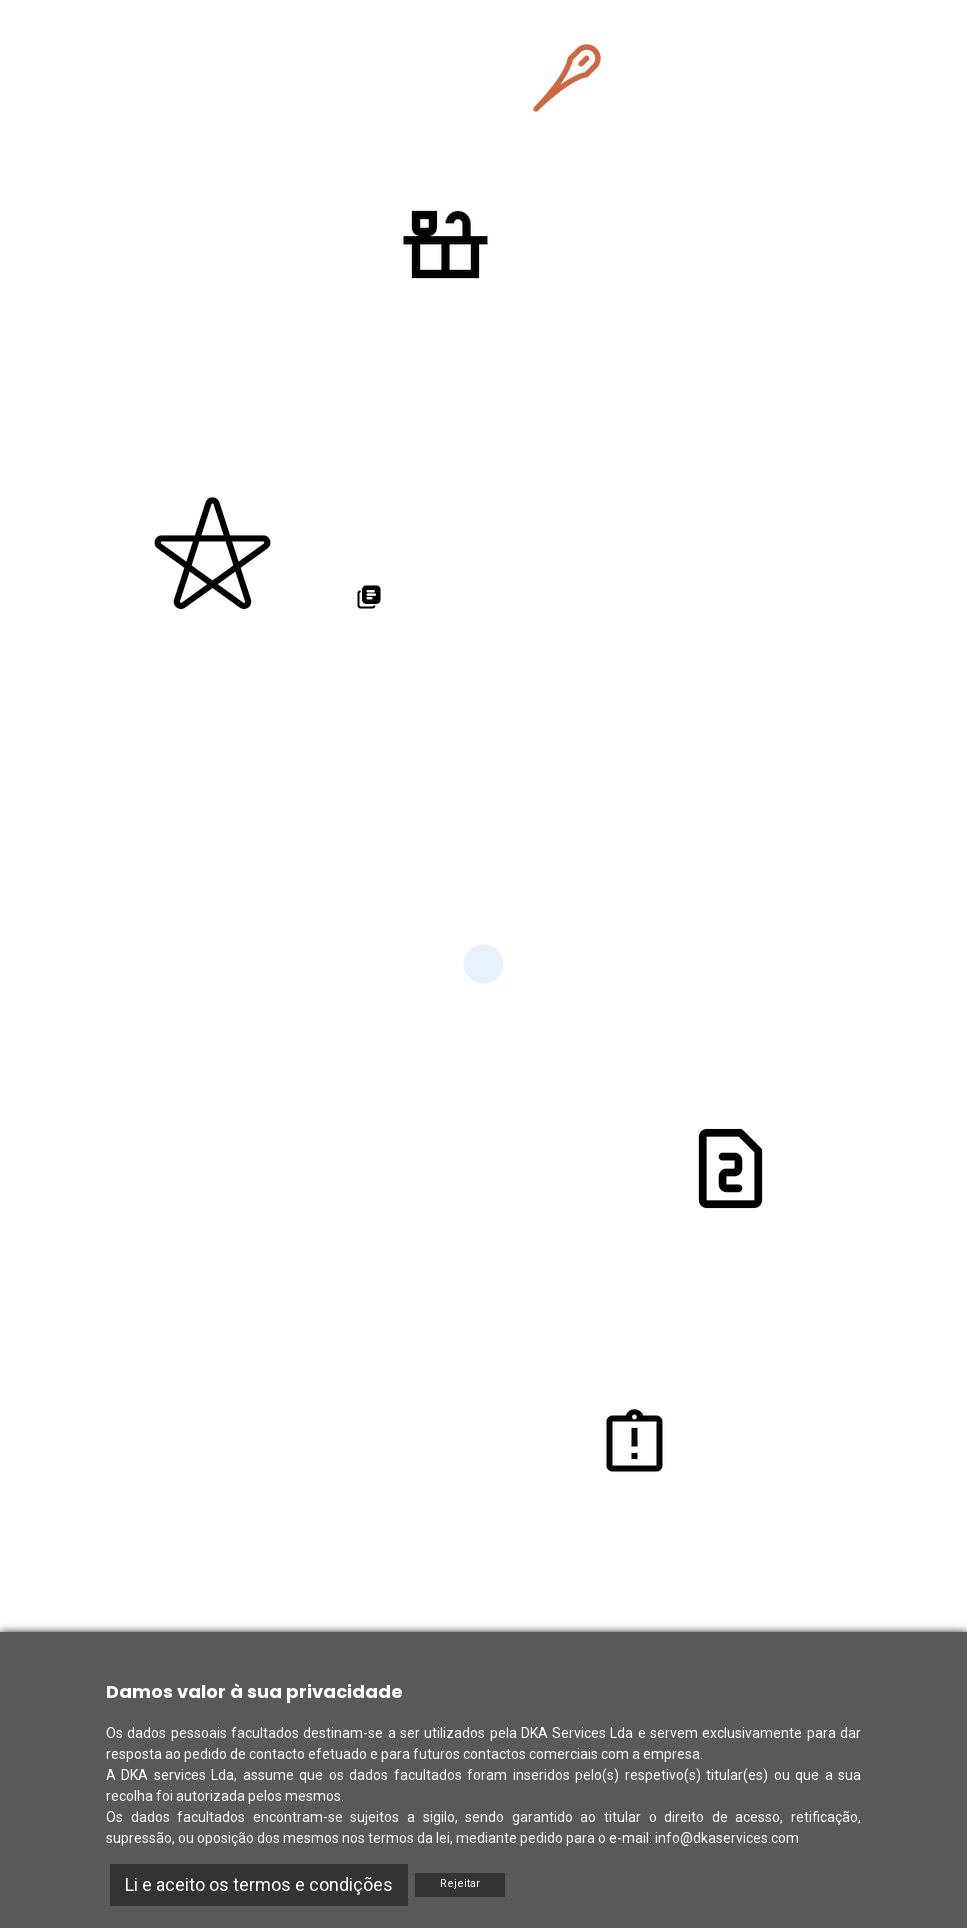  Describe the element at coordinates (369, 597) in the screenshot. I see `access your saved content library` at that location.